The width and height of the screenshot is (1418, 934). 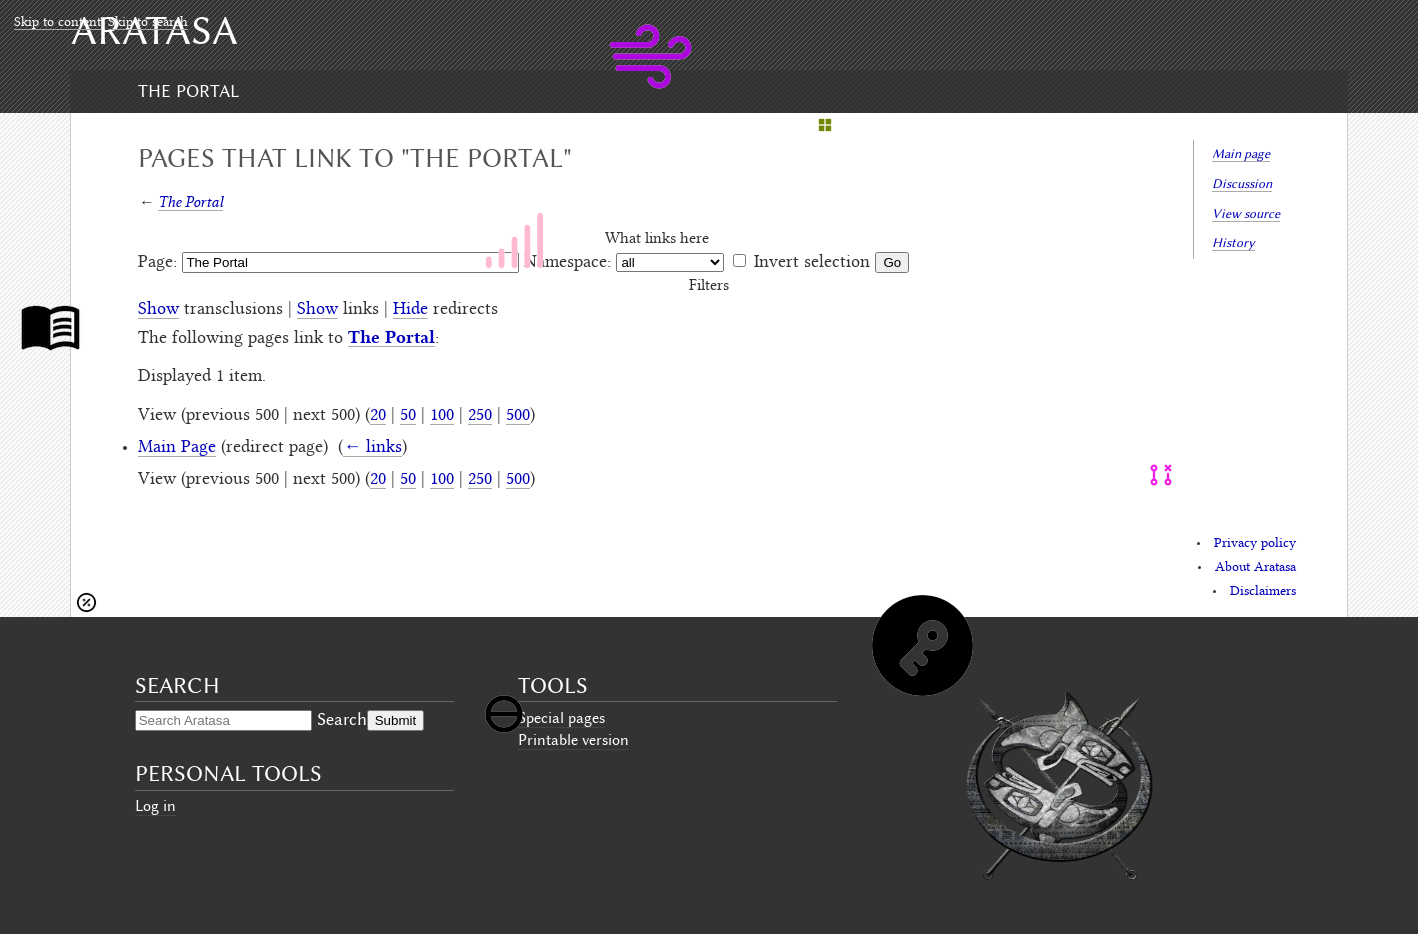 I want to click on view items in grid layout, so click(x=825, y=125).